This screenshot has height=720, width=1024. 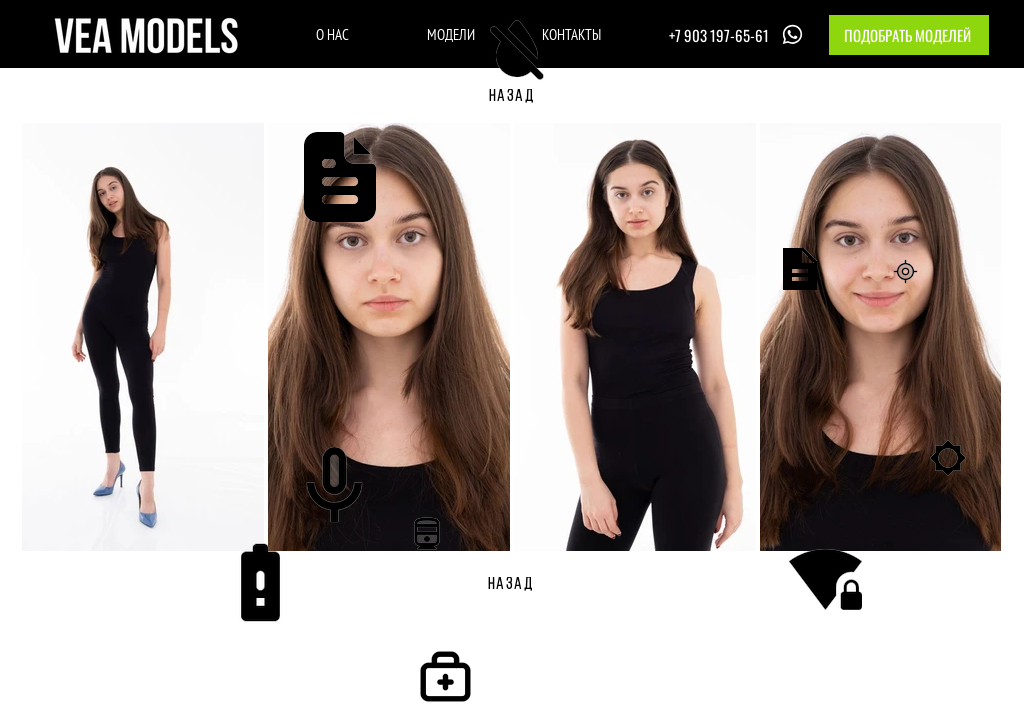 What do you see at coordinates (340, 177) in the screenshot?
I see `view document contents` at bounding box center [340, 177].